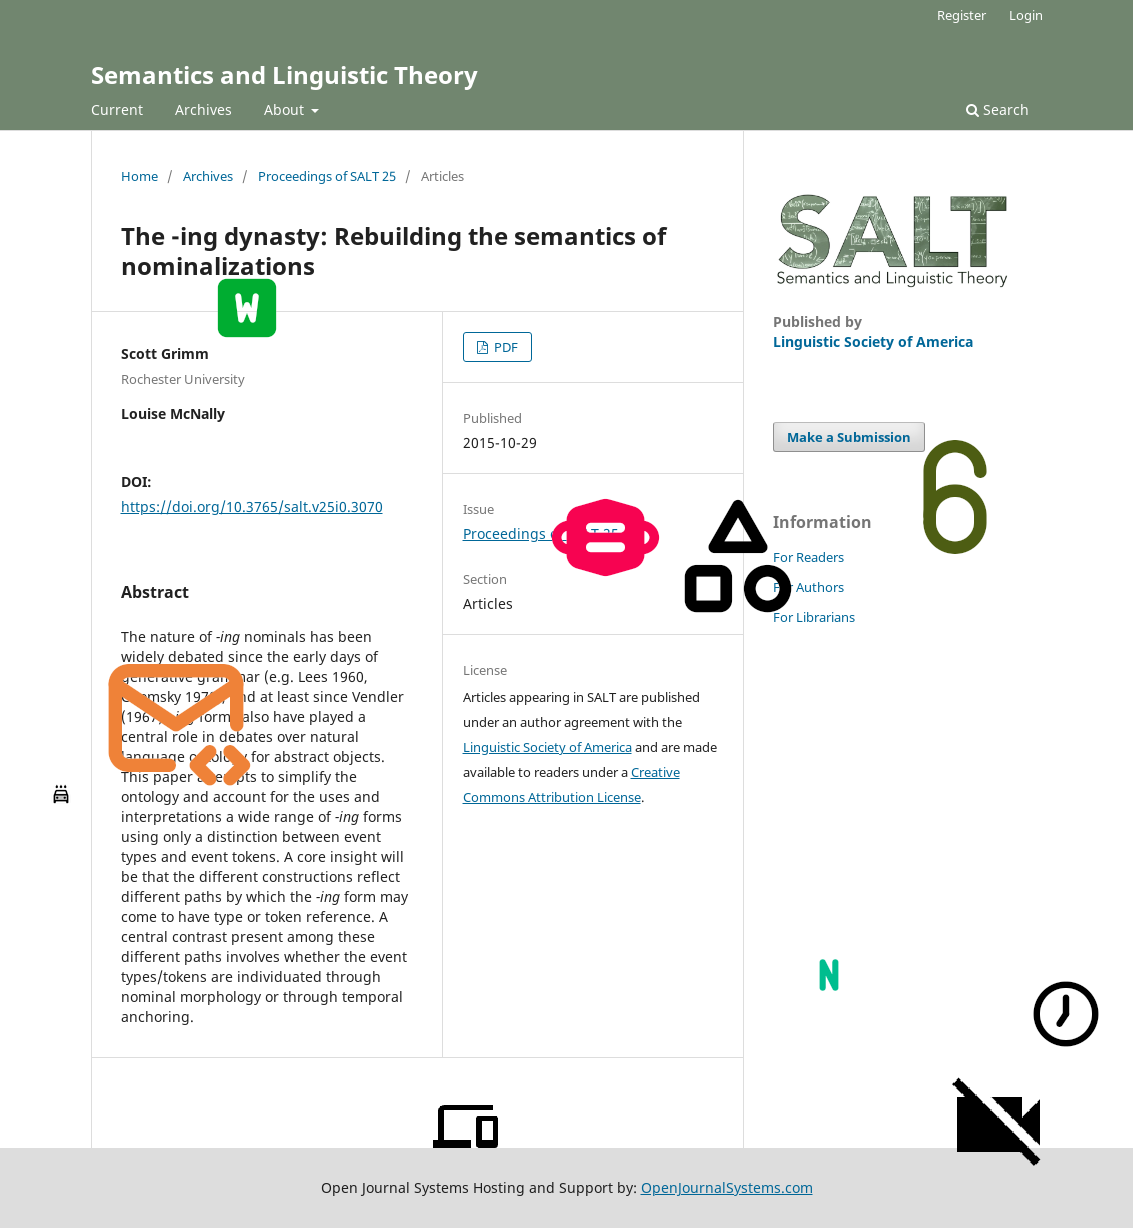  I want to click on access email developer settings, so click(176, 718).